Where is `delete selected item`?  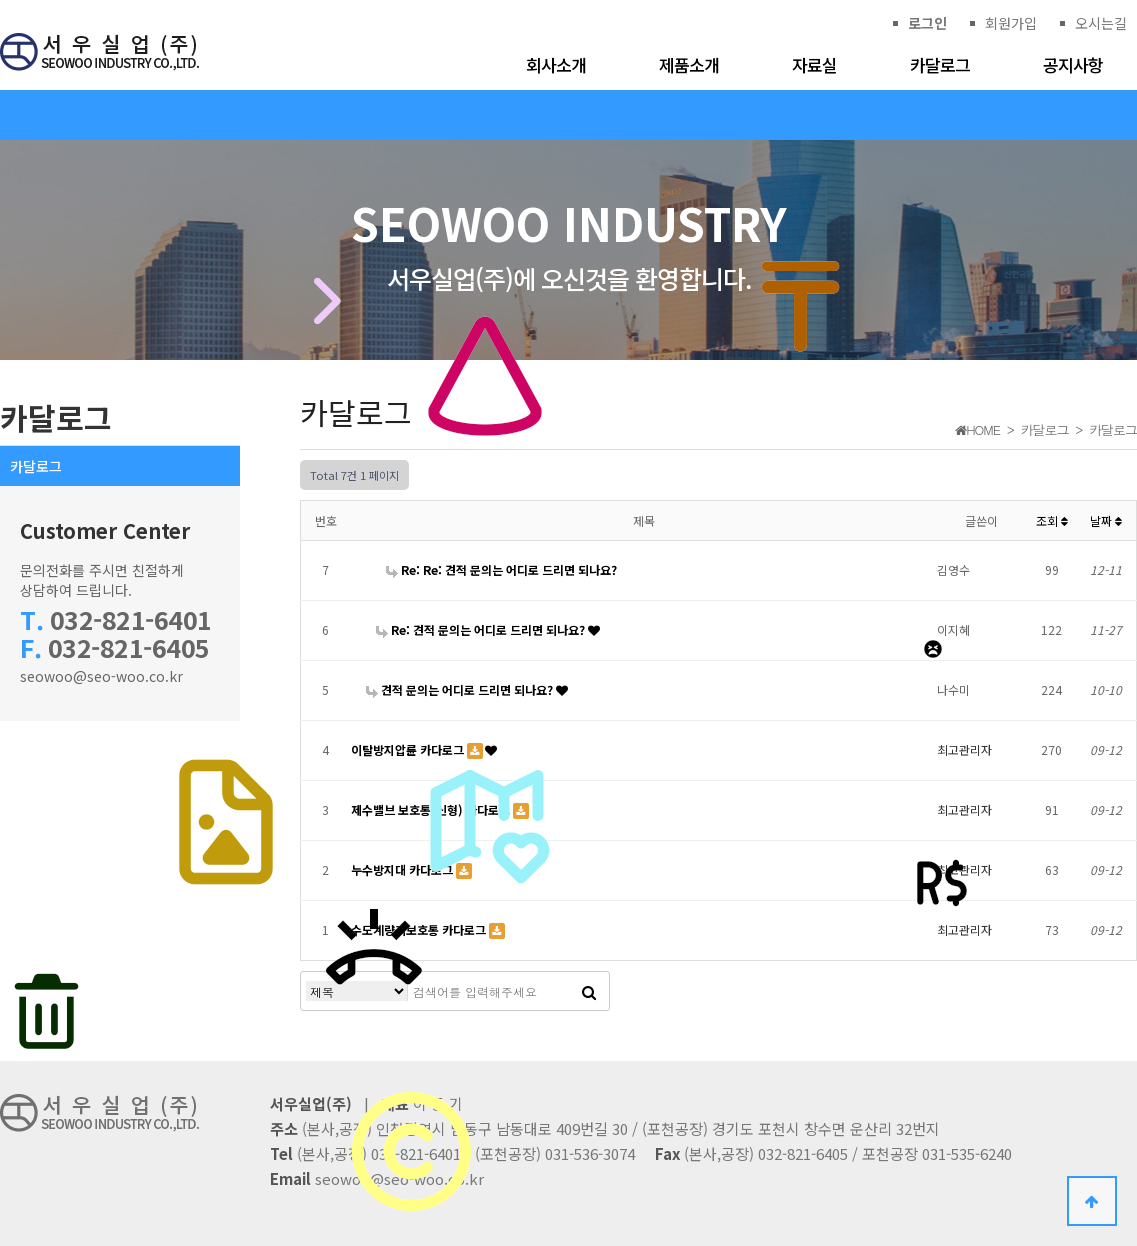
delete selected item is located at coordinates (46, 1012).